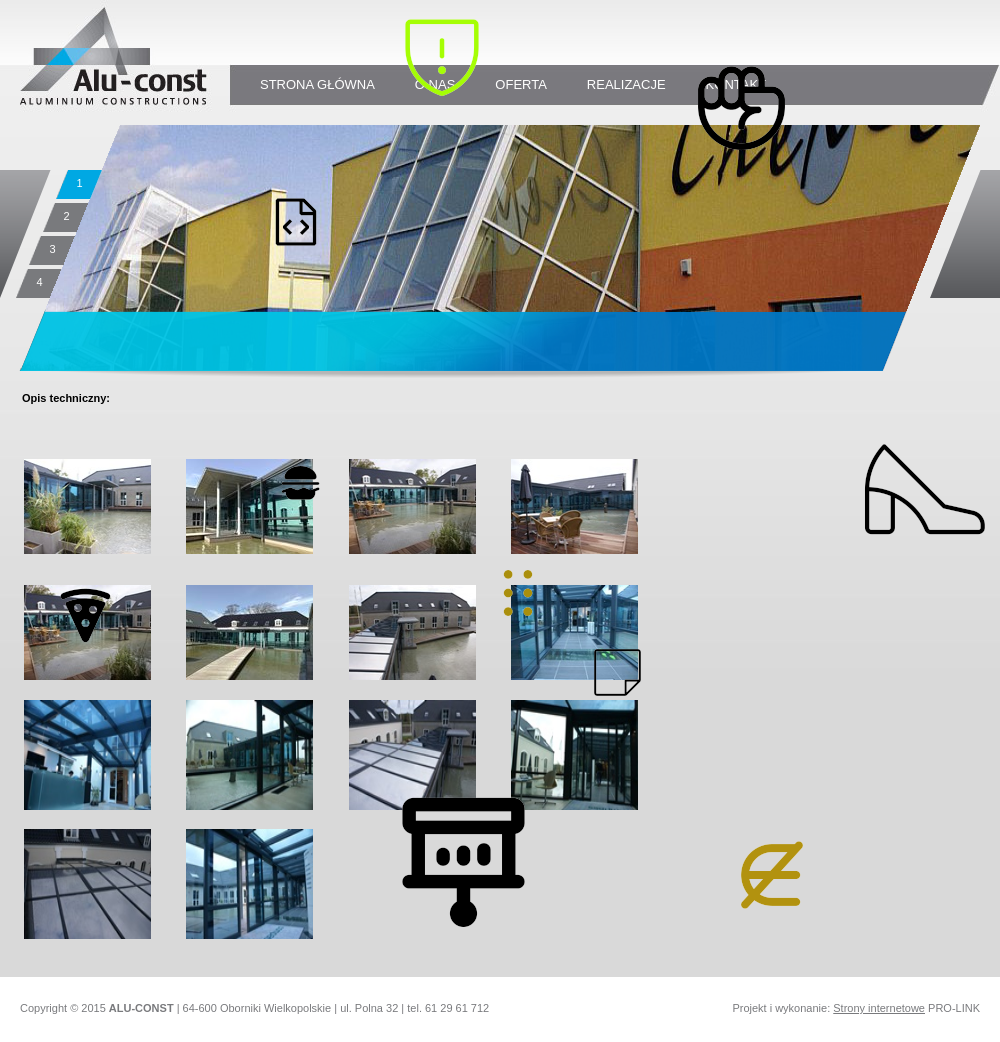  Describe the element at coordinates (300, 483) in the screenshot. I see `open navigation menu` at that location.